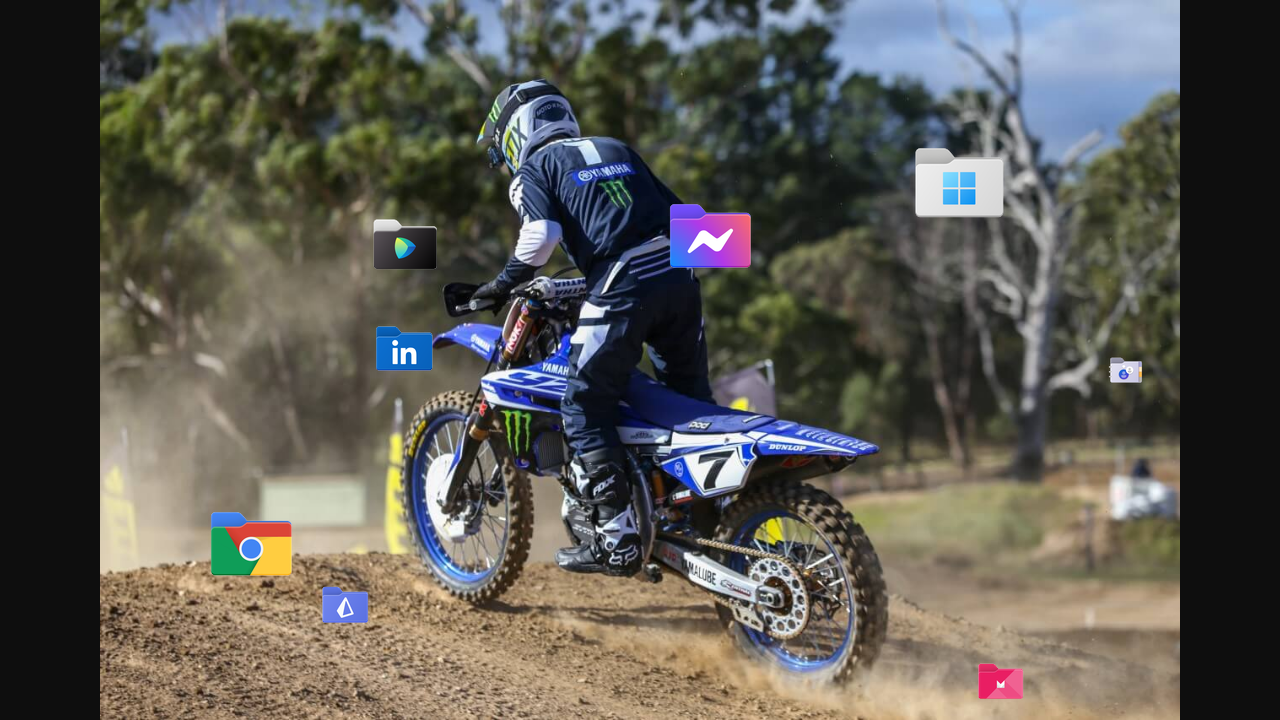 Image resolution: width=1280 pixels, height=720 pixels. What do you see at coordinates (1000, 682) in the screenshot?
I see `open android marshmallow system folder` at bounding box center [1000, 682].